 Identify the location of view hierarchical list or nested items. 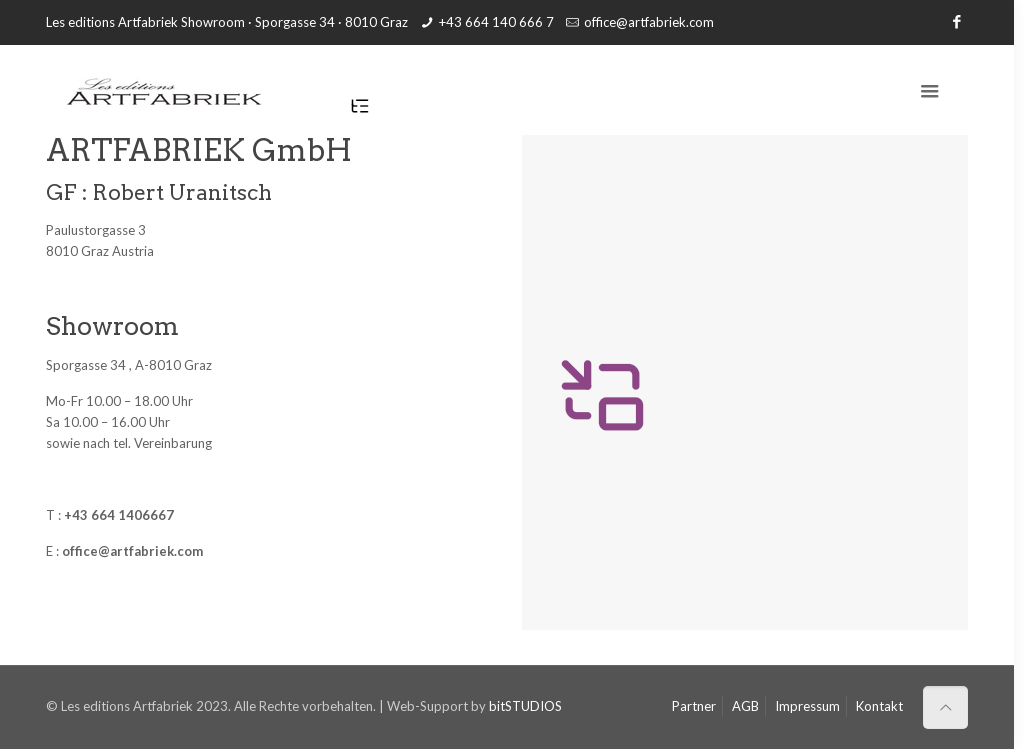
(360, 106).